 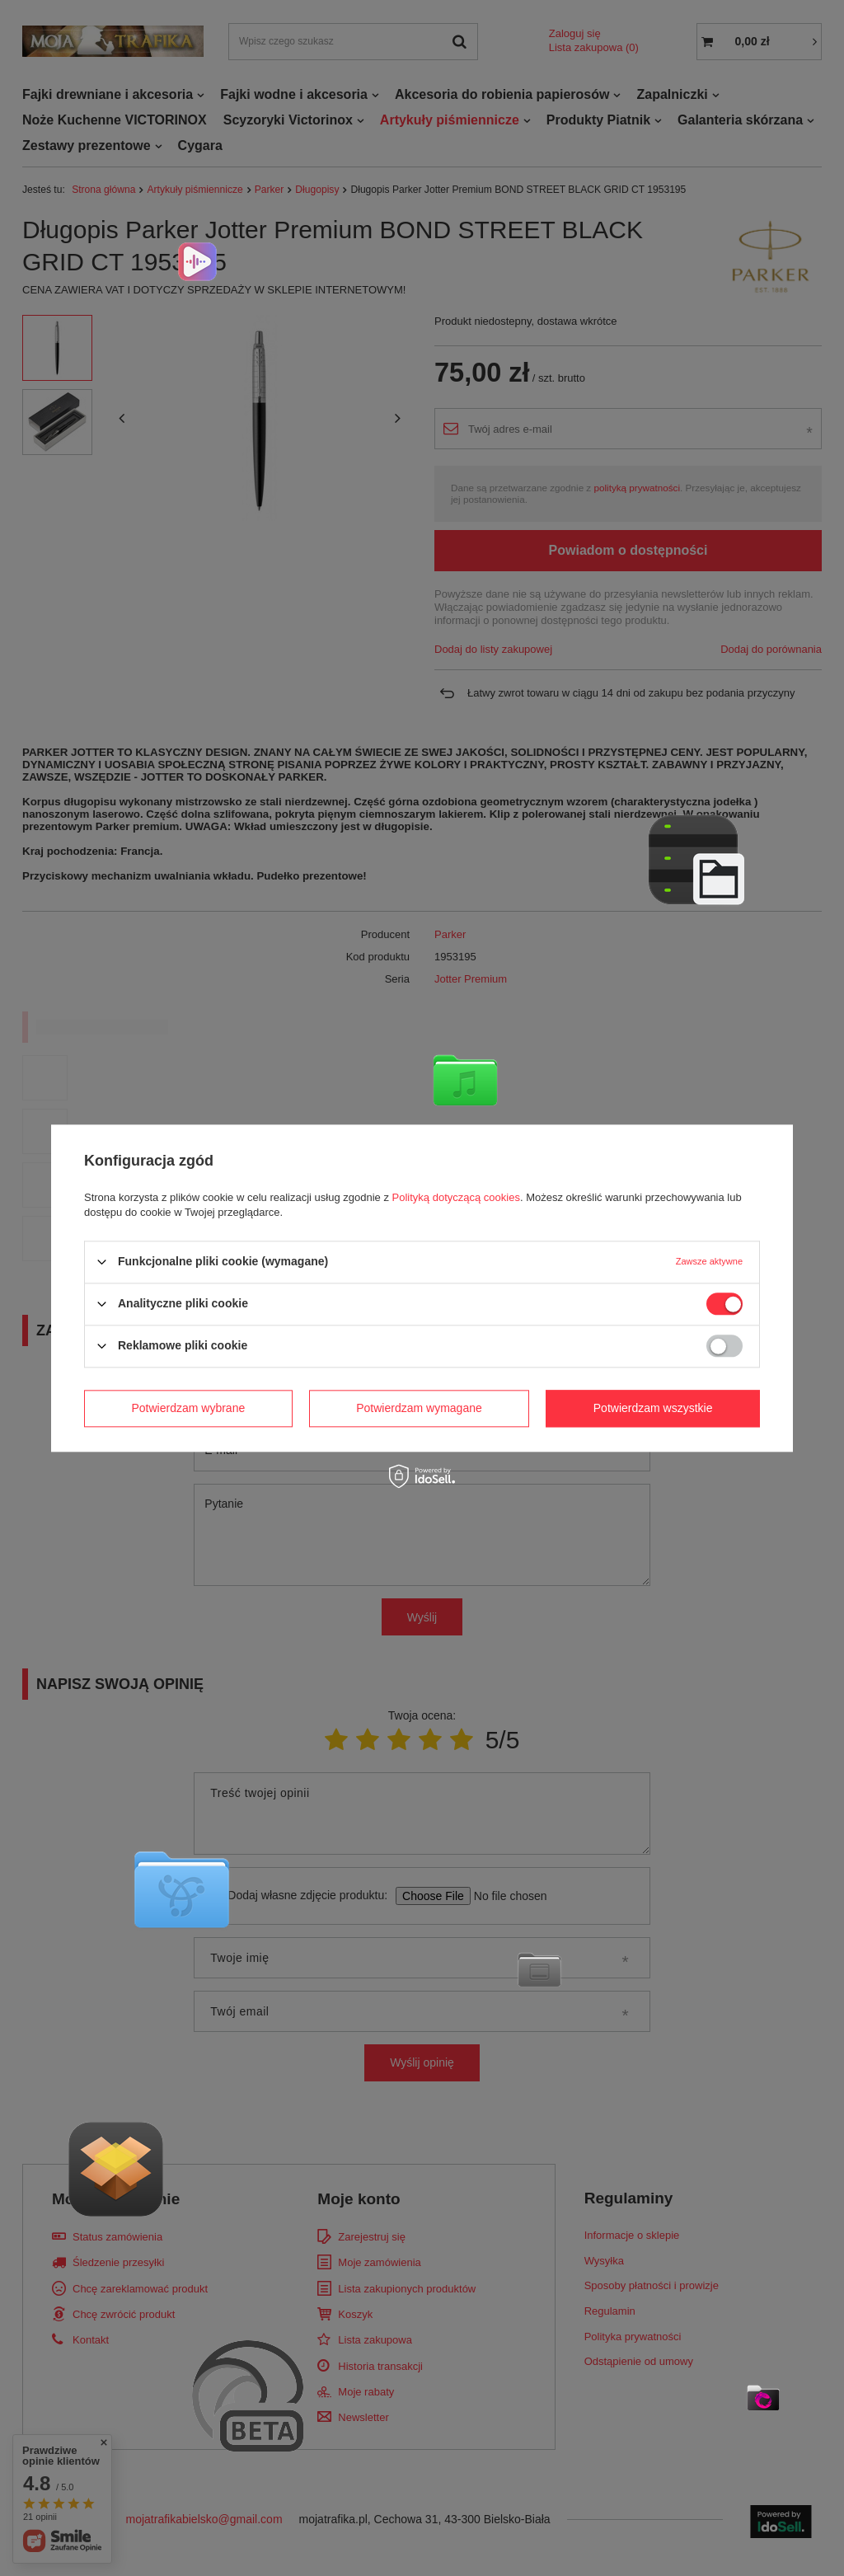 What do you see at coordinates (181, 1889) in the screenshot?
I see `open your communication files folder` at bounding box center [181, 1889].